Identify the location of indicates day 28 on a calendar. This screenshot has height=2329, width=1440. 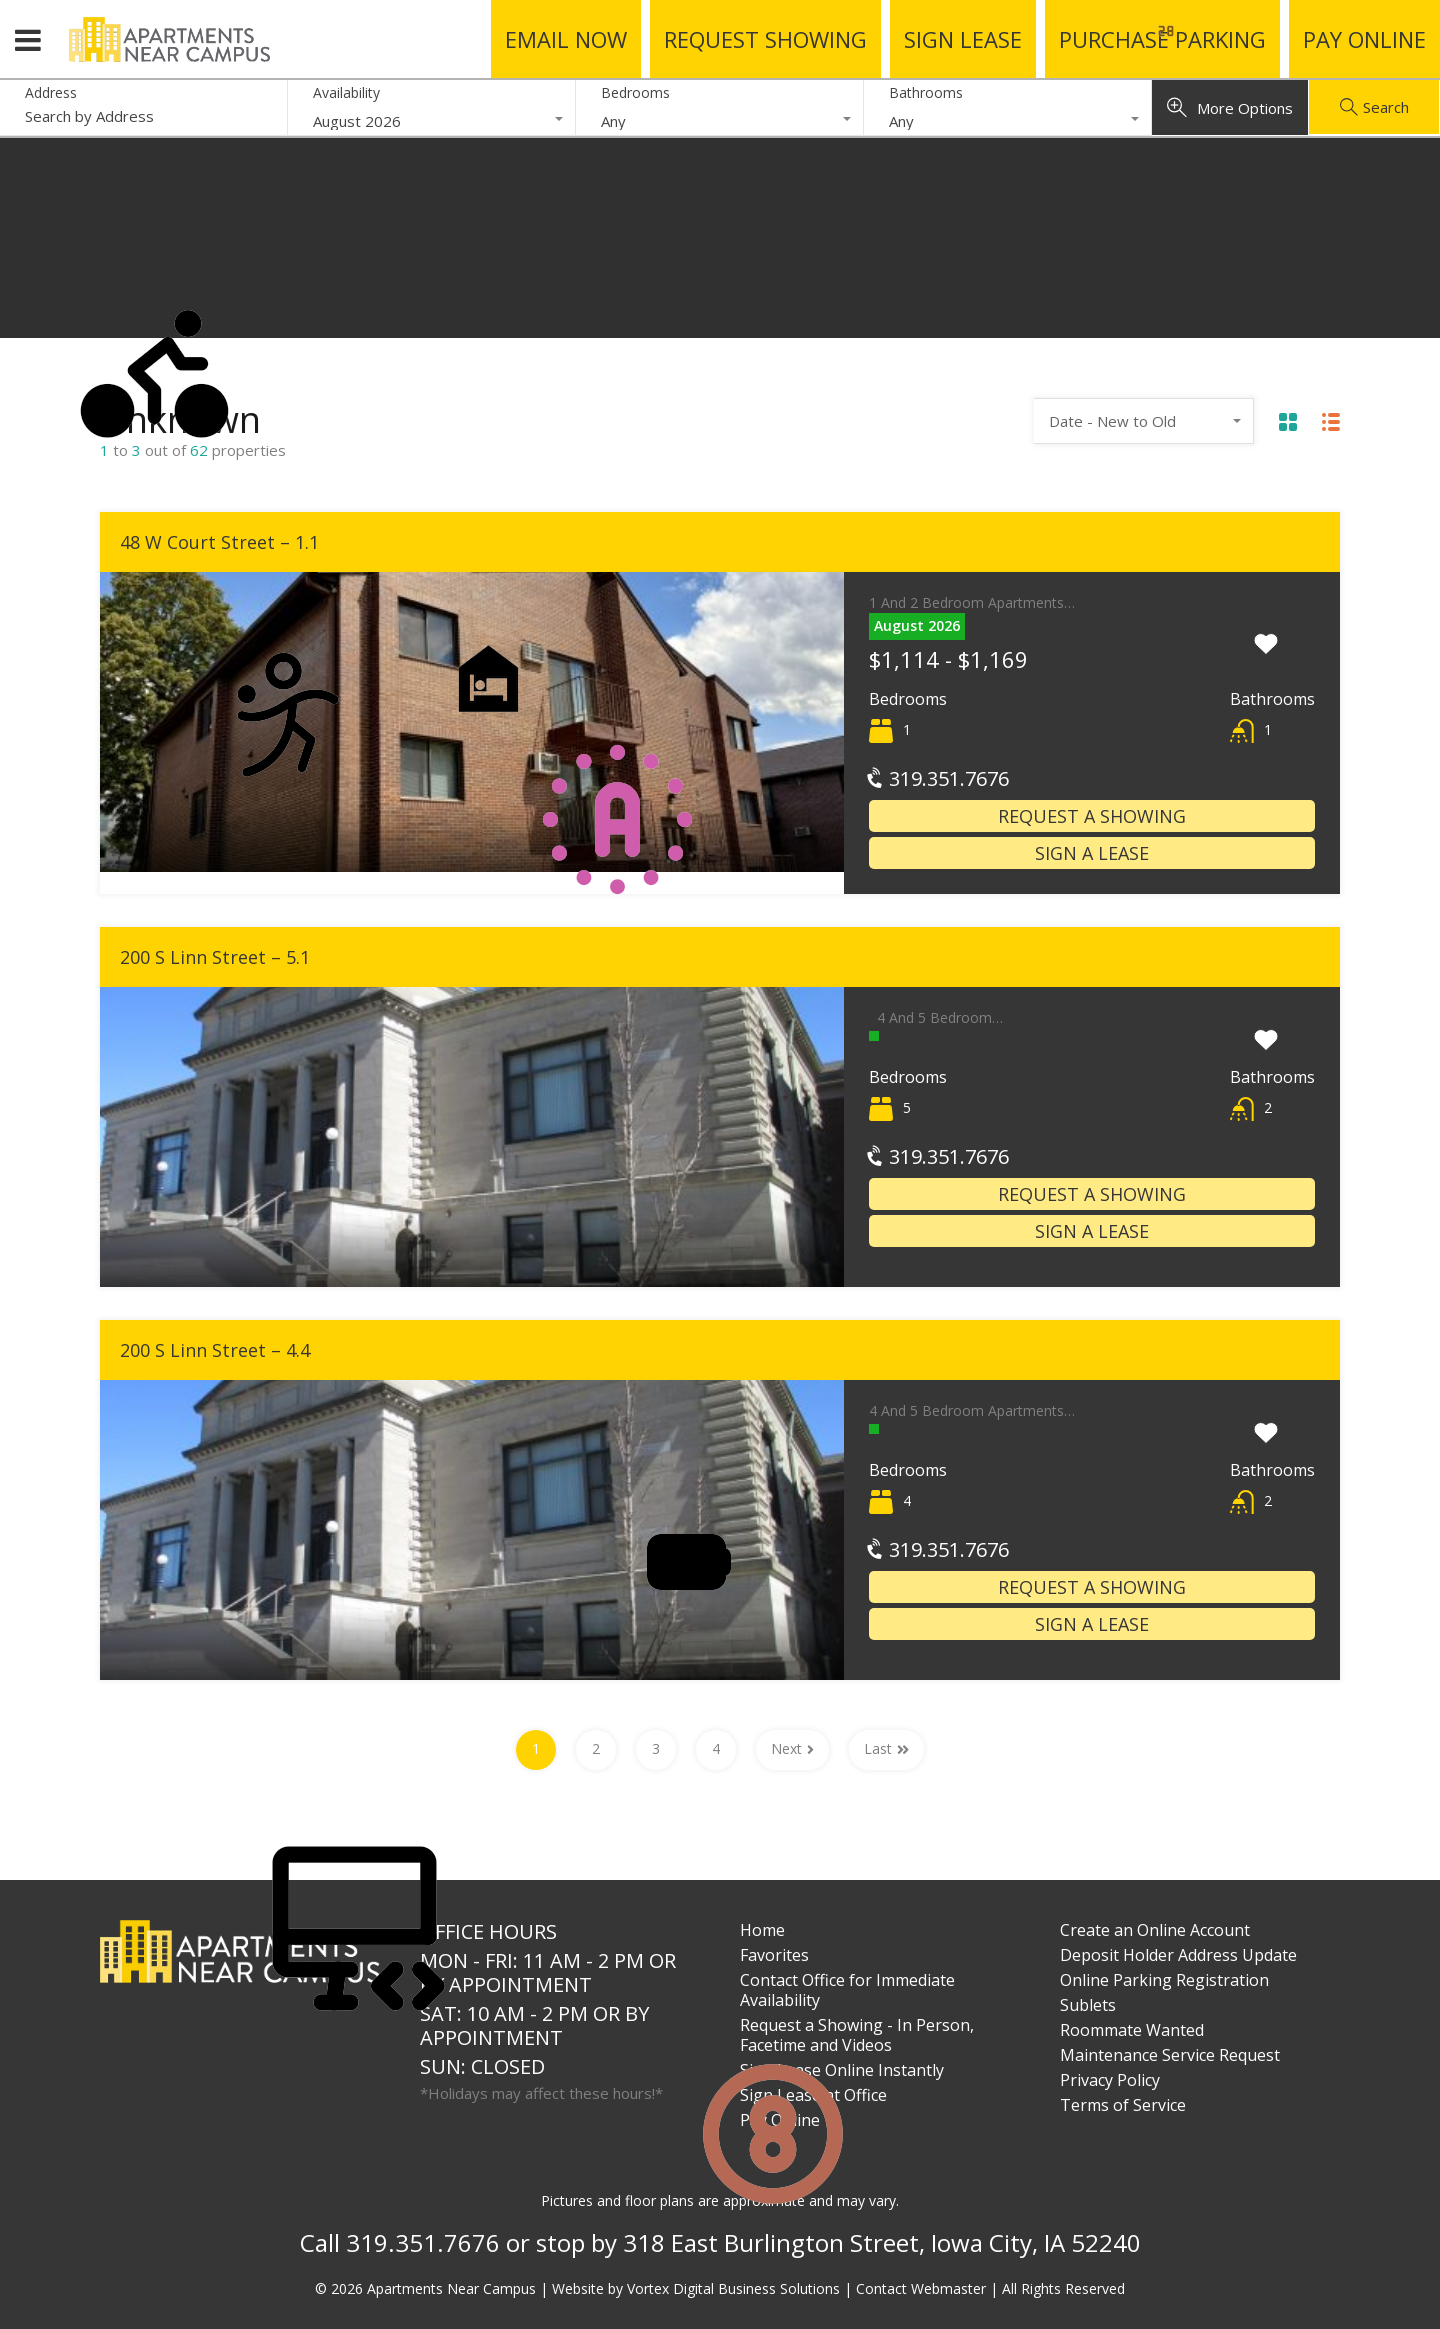
(1166, 31).